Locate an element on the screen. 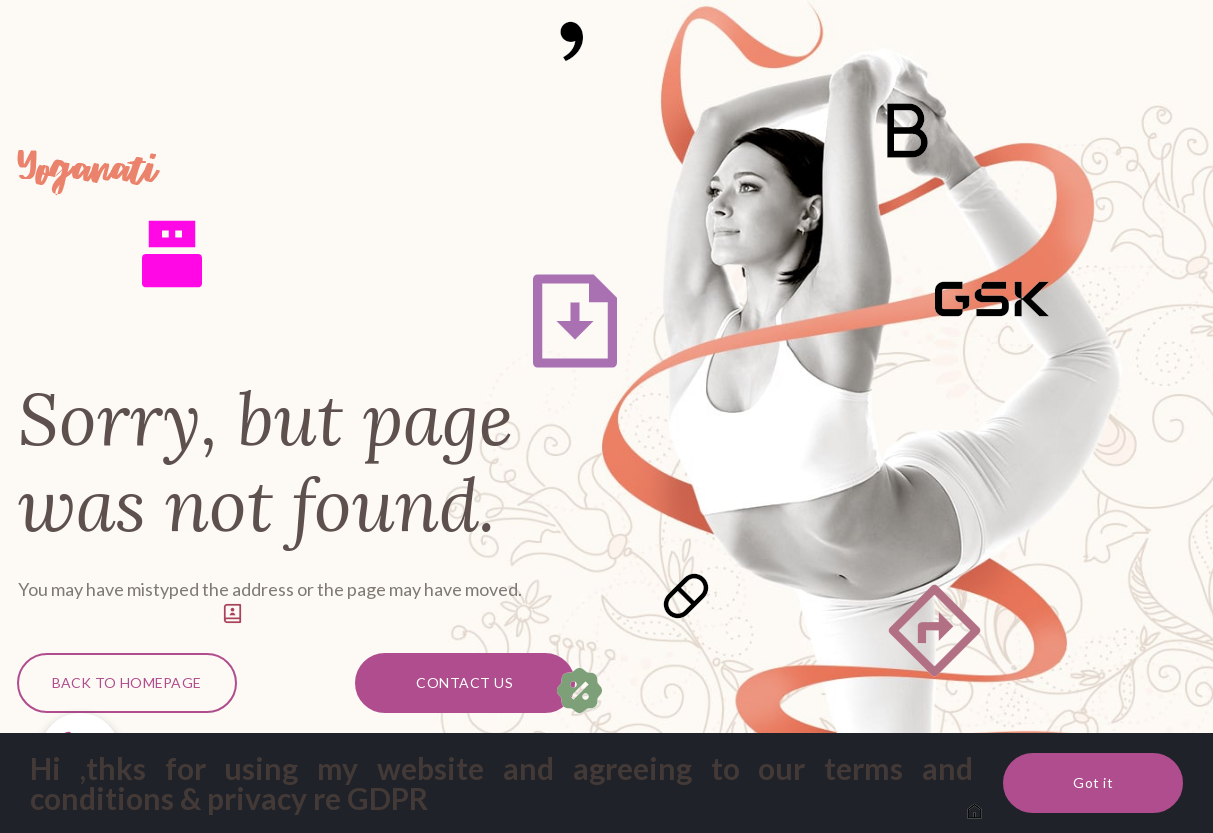 The height and width of the screenshot is (833, 1213). view available discounts or promotions is located at coordinates (579, 690).